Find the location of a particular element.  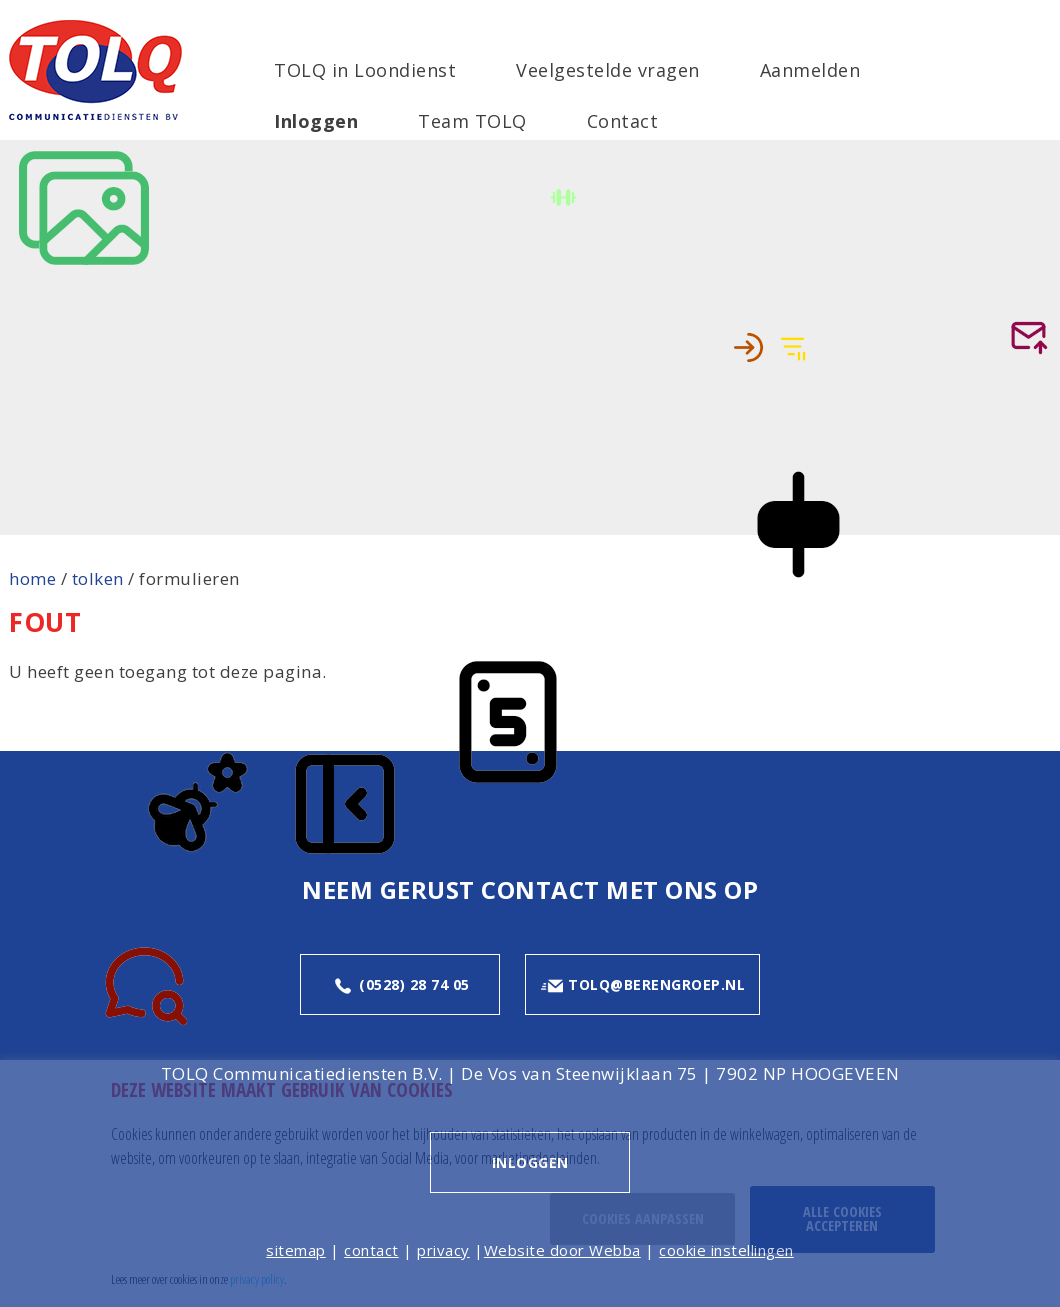

log in or sign in to your account is located at coordinates (748, 347).